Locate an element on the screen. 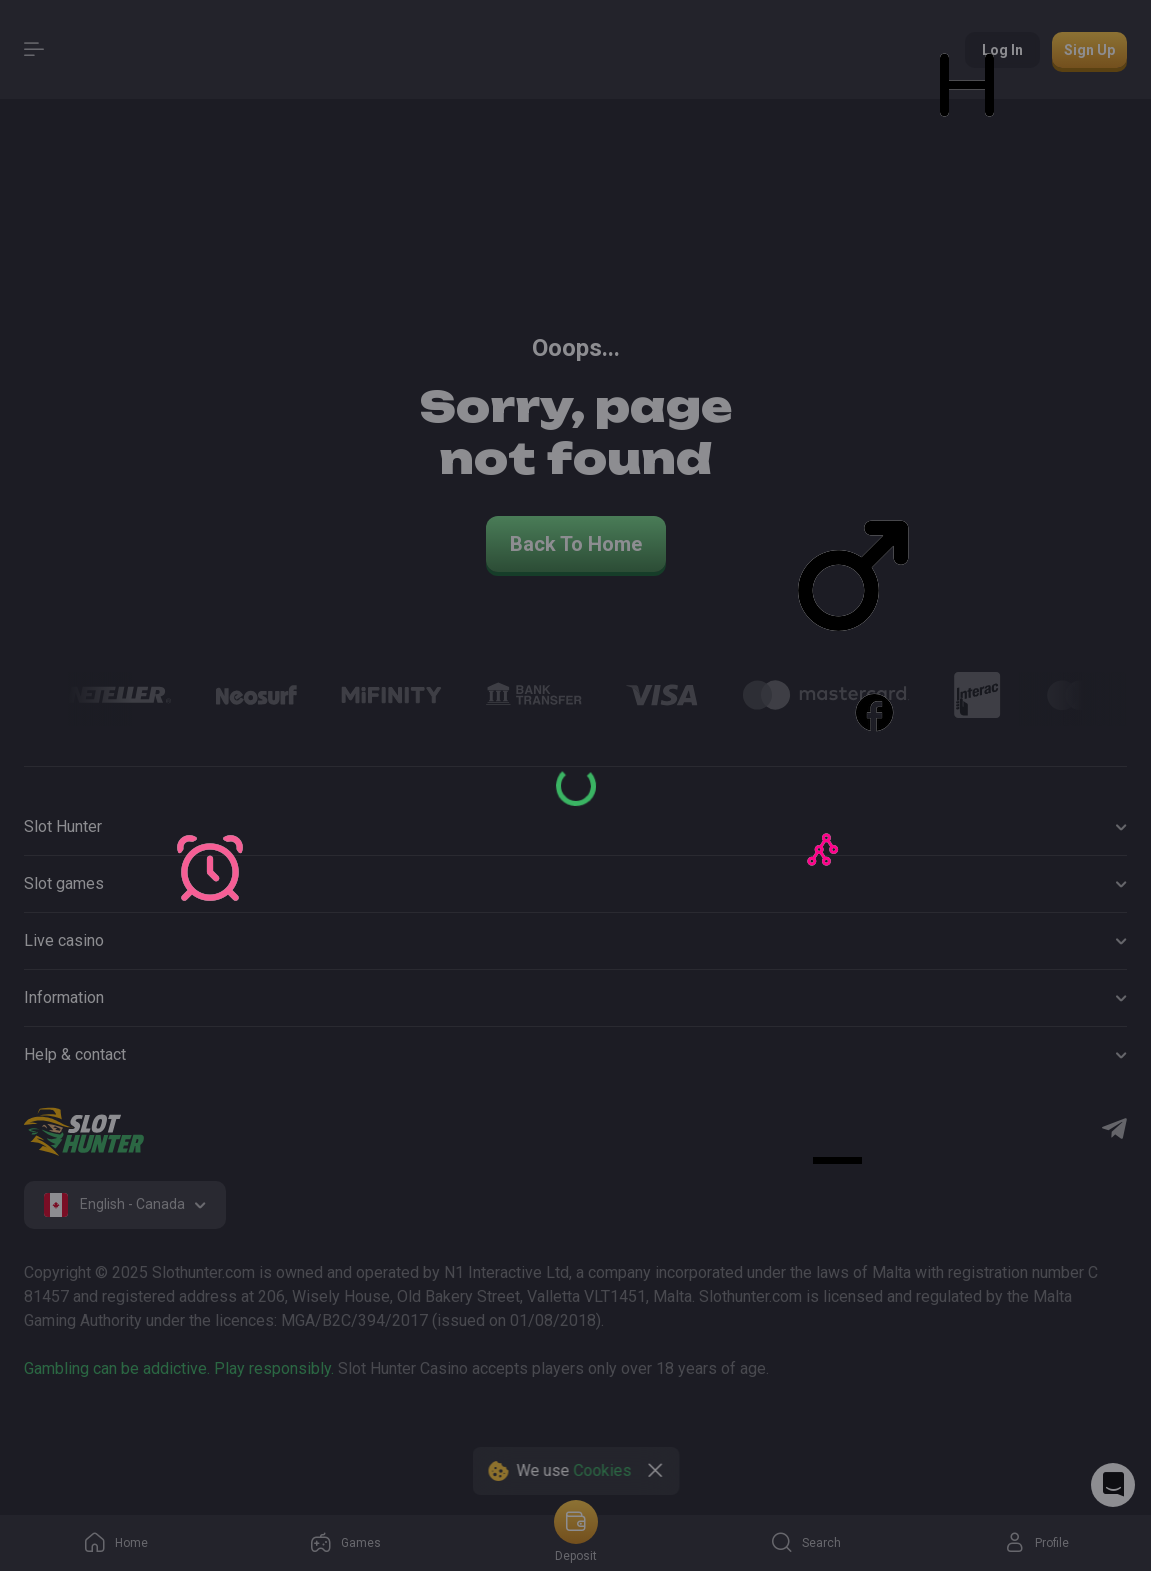 The height and width of the screenshot is (1571, 1151). open facebook app is located at coordinates (874, 712).